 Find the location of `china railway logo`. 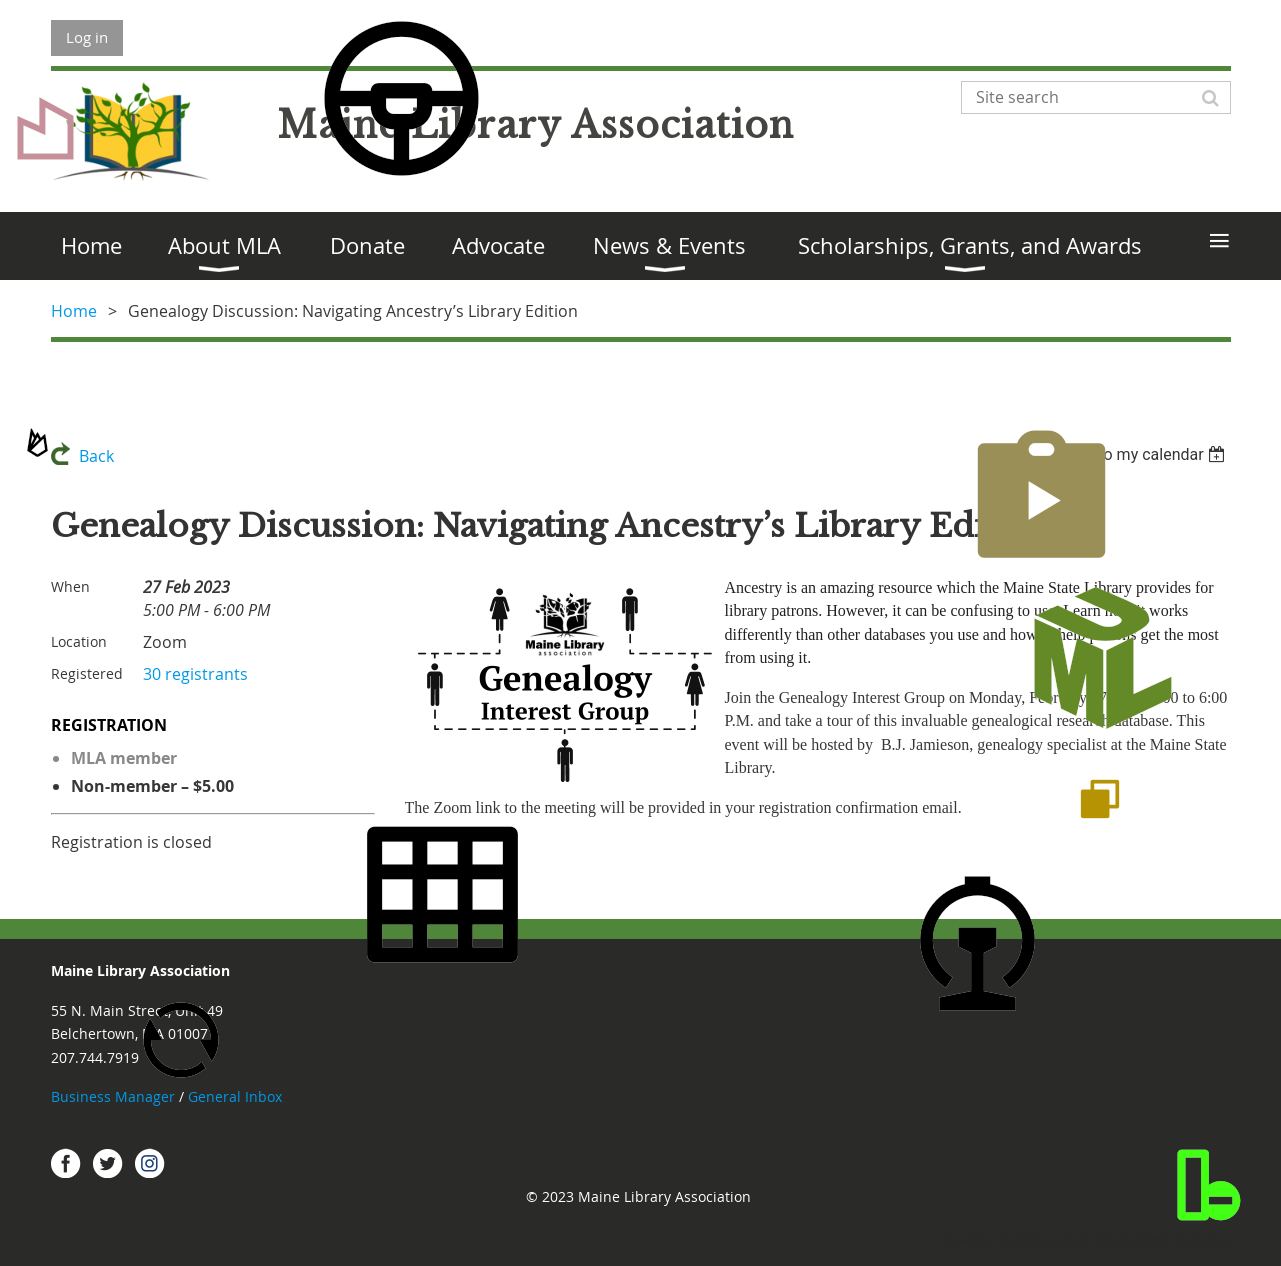

china railway logo is located at coordinates (977, 946).